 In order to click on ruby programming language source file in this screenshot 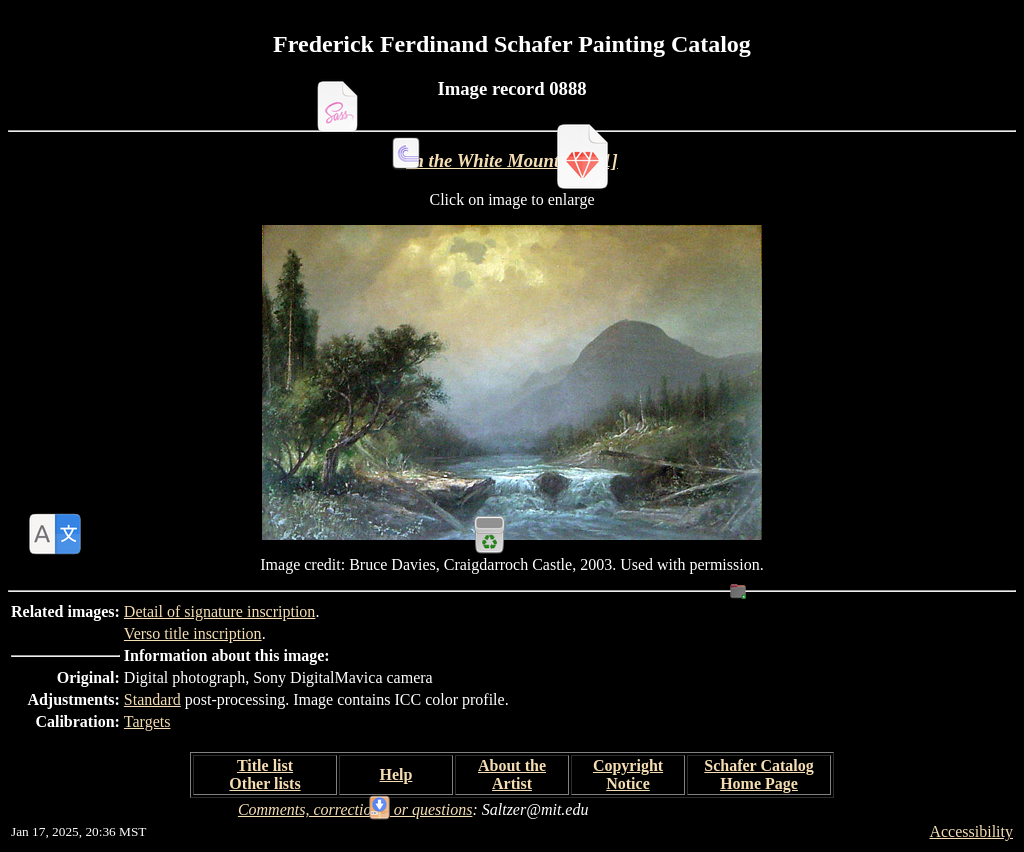, I will do `click(582, 156)`.